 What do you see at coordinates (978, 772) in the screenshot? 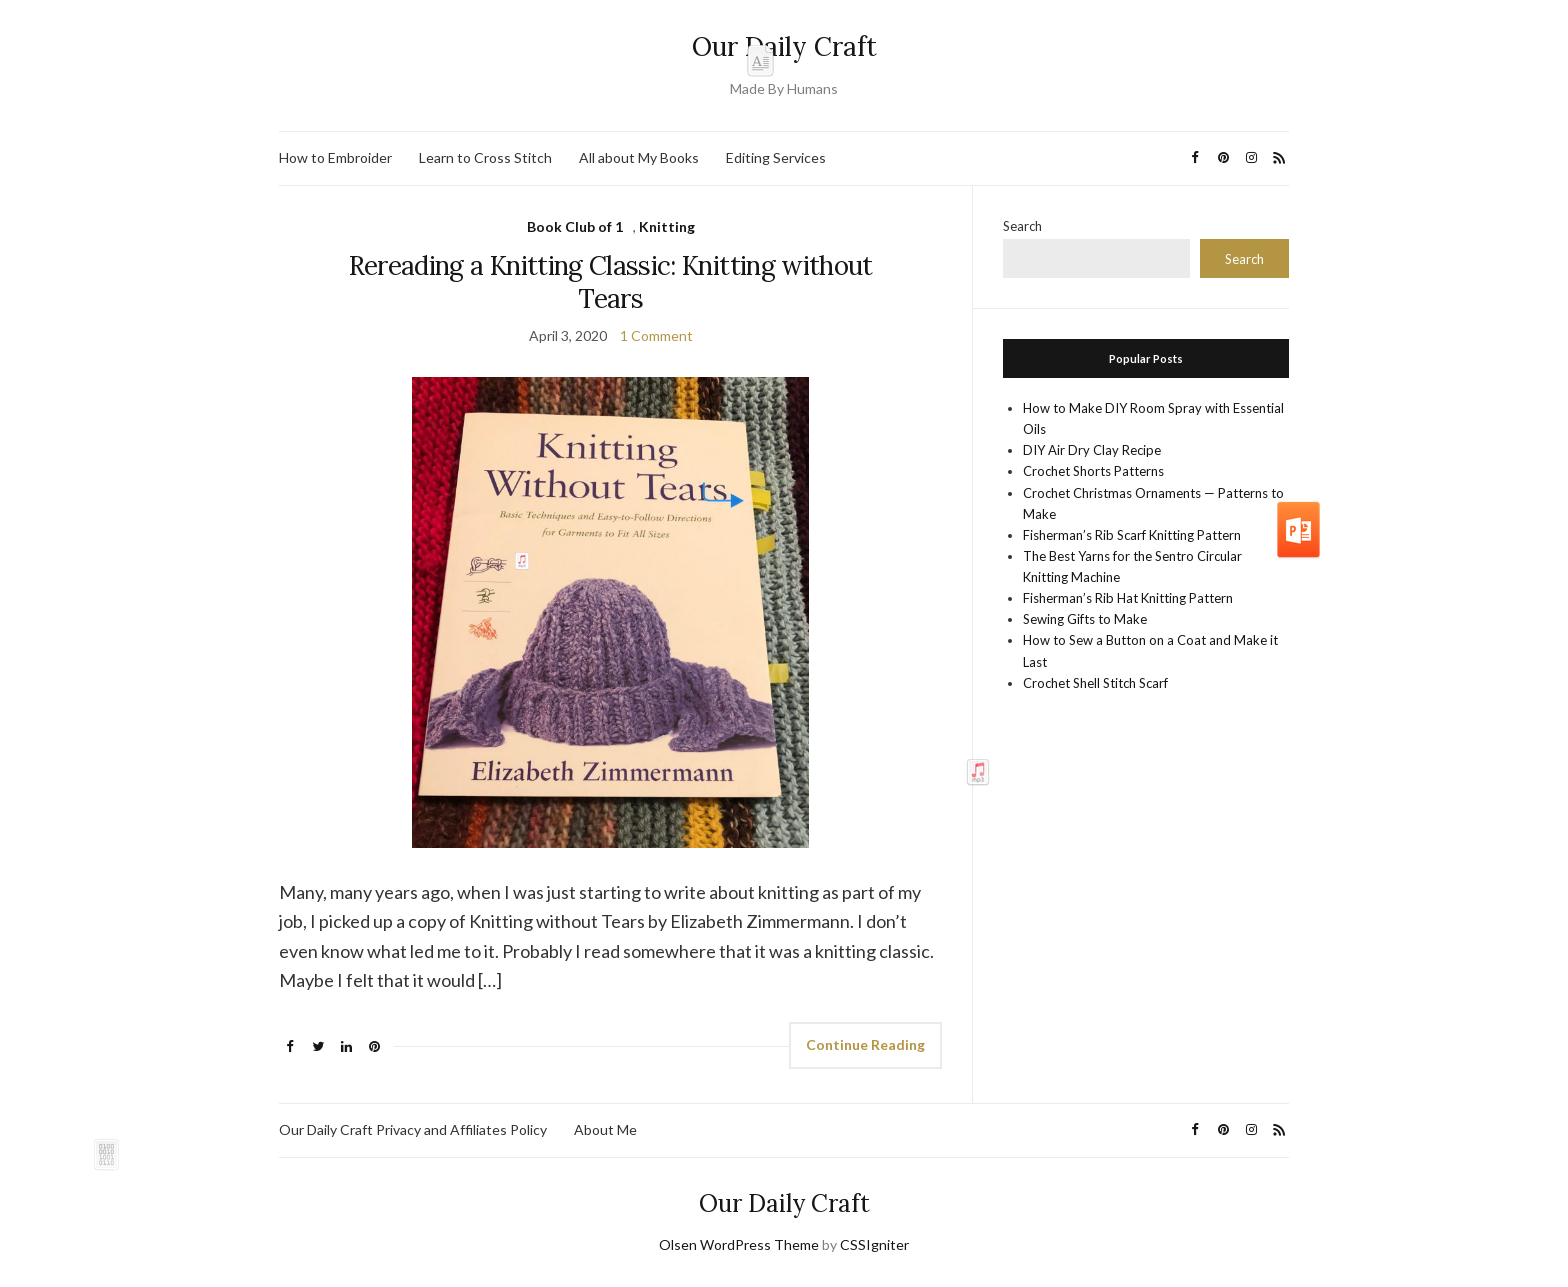
I see `an mp3 audio file` at bounding box center [978, 772].